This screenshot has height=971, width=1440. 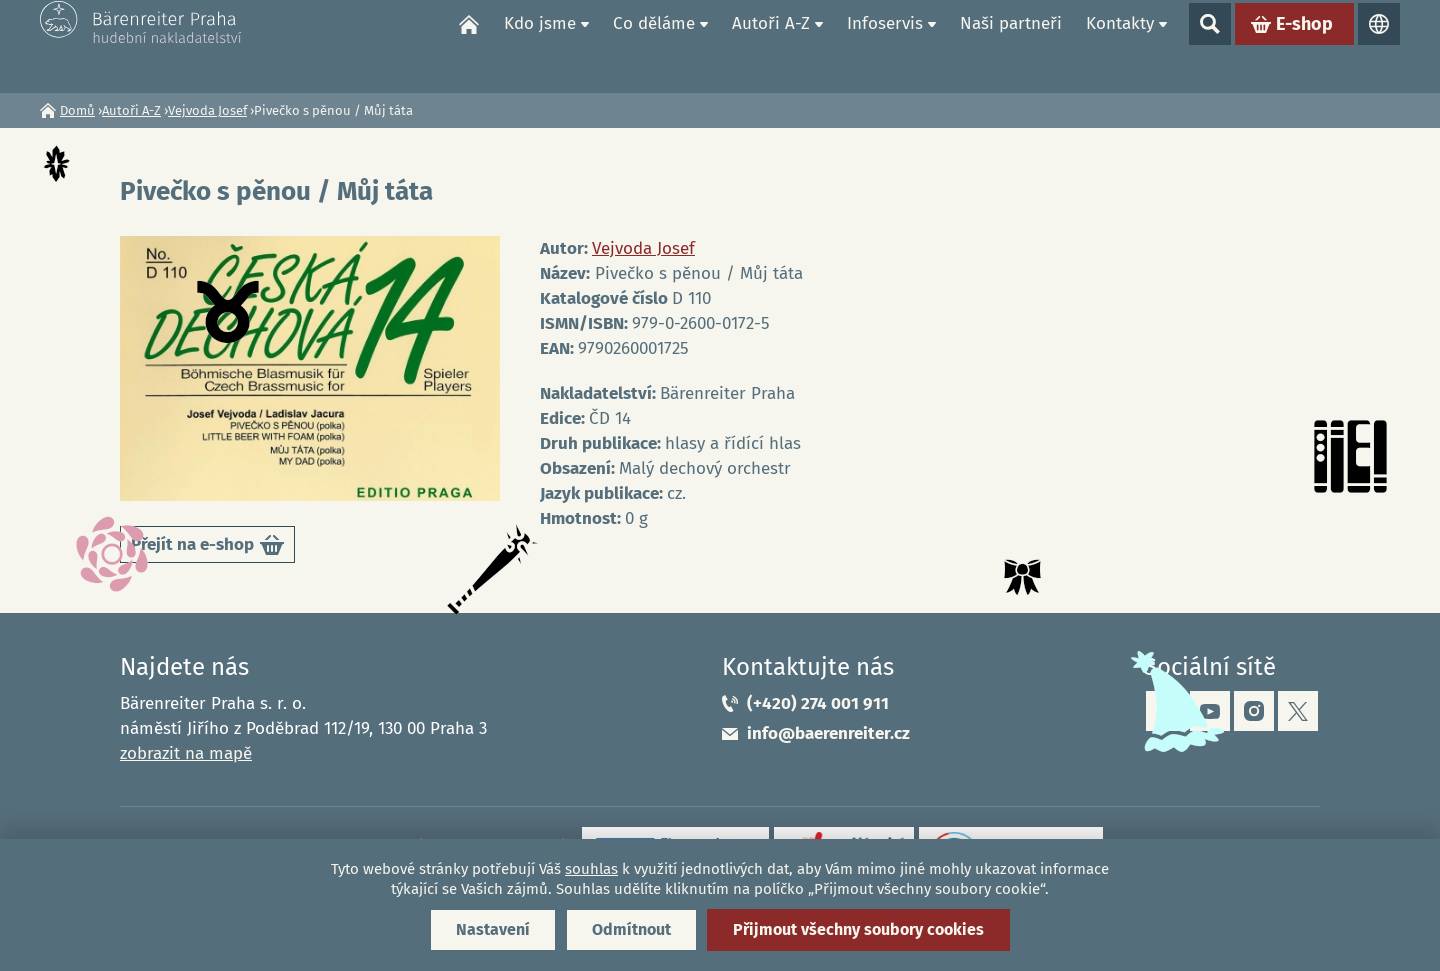 I want to click on select spiked bat as your weapon, so click(x=492, y=569).